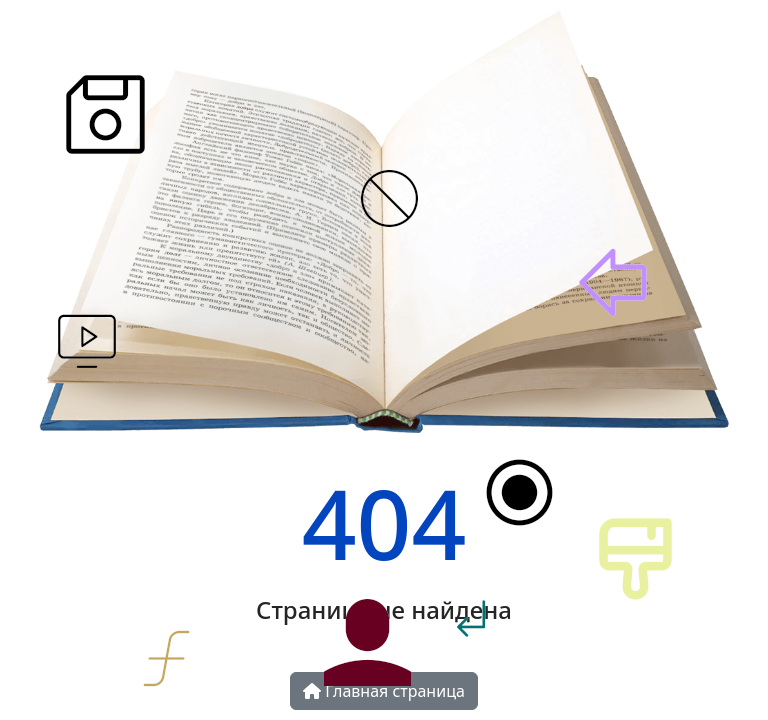 This screenshot has height=720, width=768. I want to click on a selected radio button option, so click(519, 492).